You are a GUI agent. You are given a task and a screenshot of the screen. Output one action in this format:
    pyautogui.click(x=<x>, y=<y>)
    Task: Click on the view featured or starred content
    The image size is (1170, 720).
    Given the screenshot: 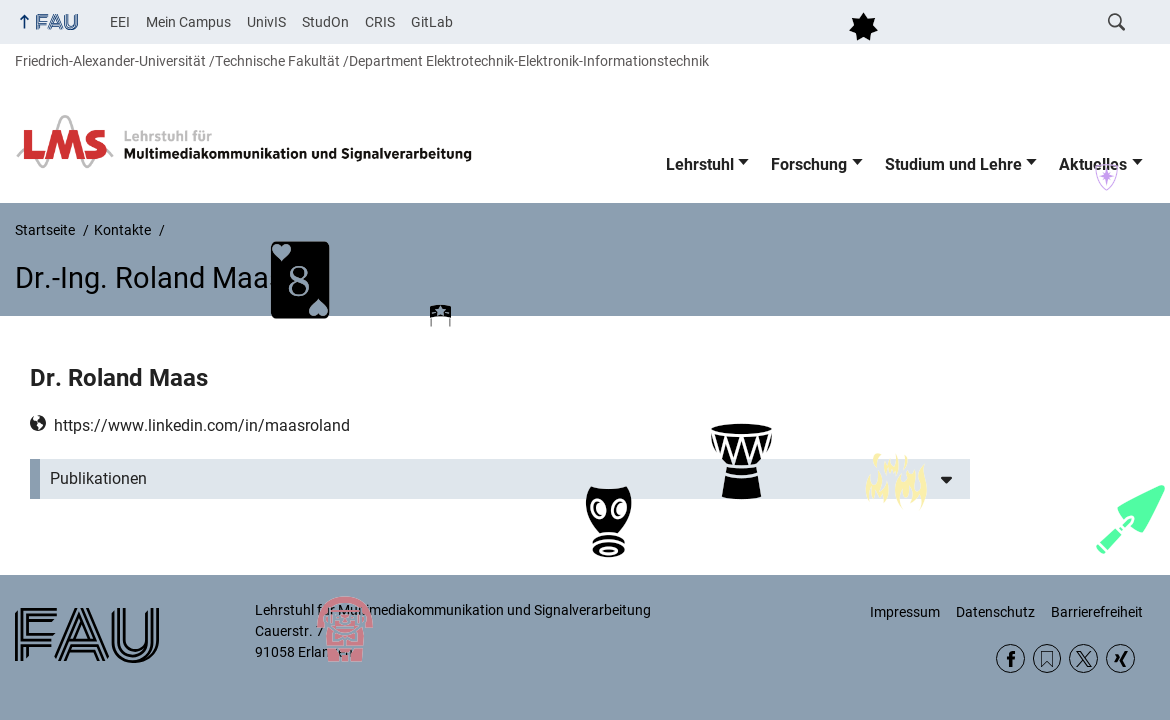 What is the action you would take?
    pyautogui.click(x=440, y=315)
    